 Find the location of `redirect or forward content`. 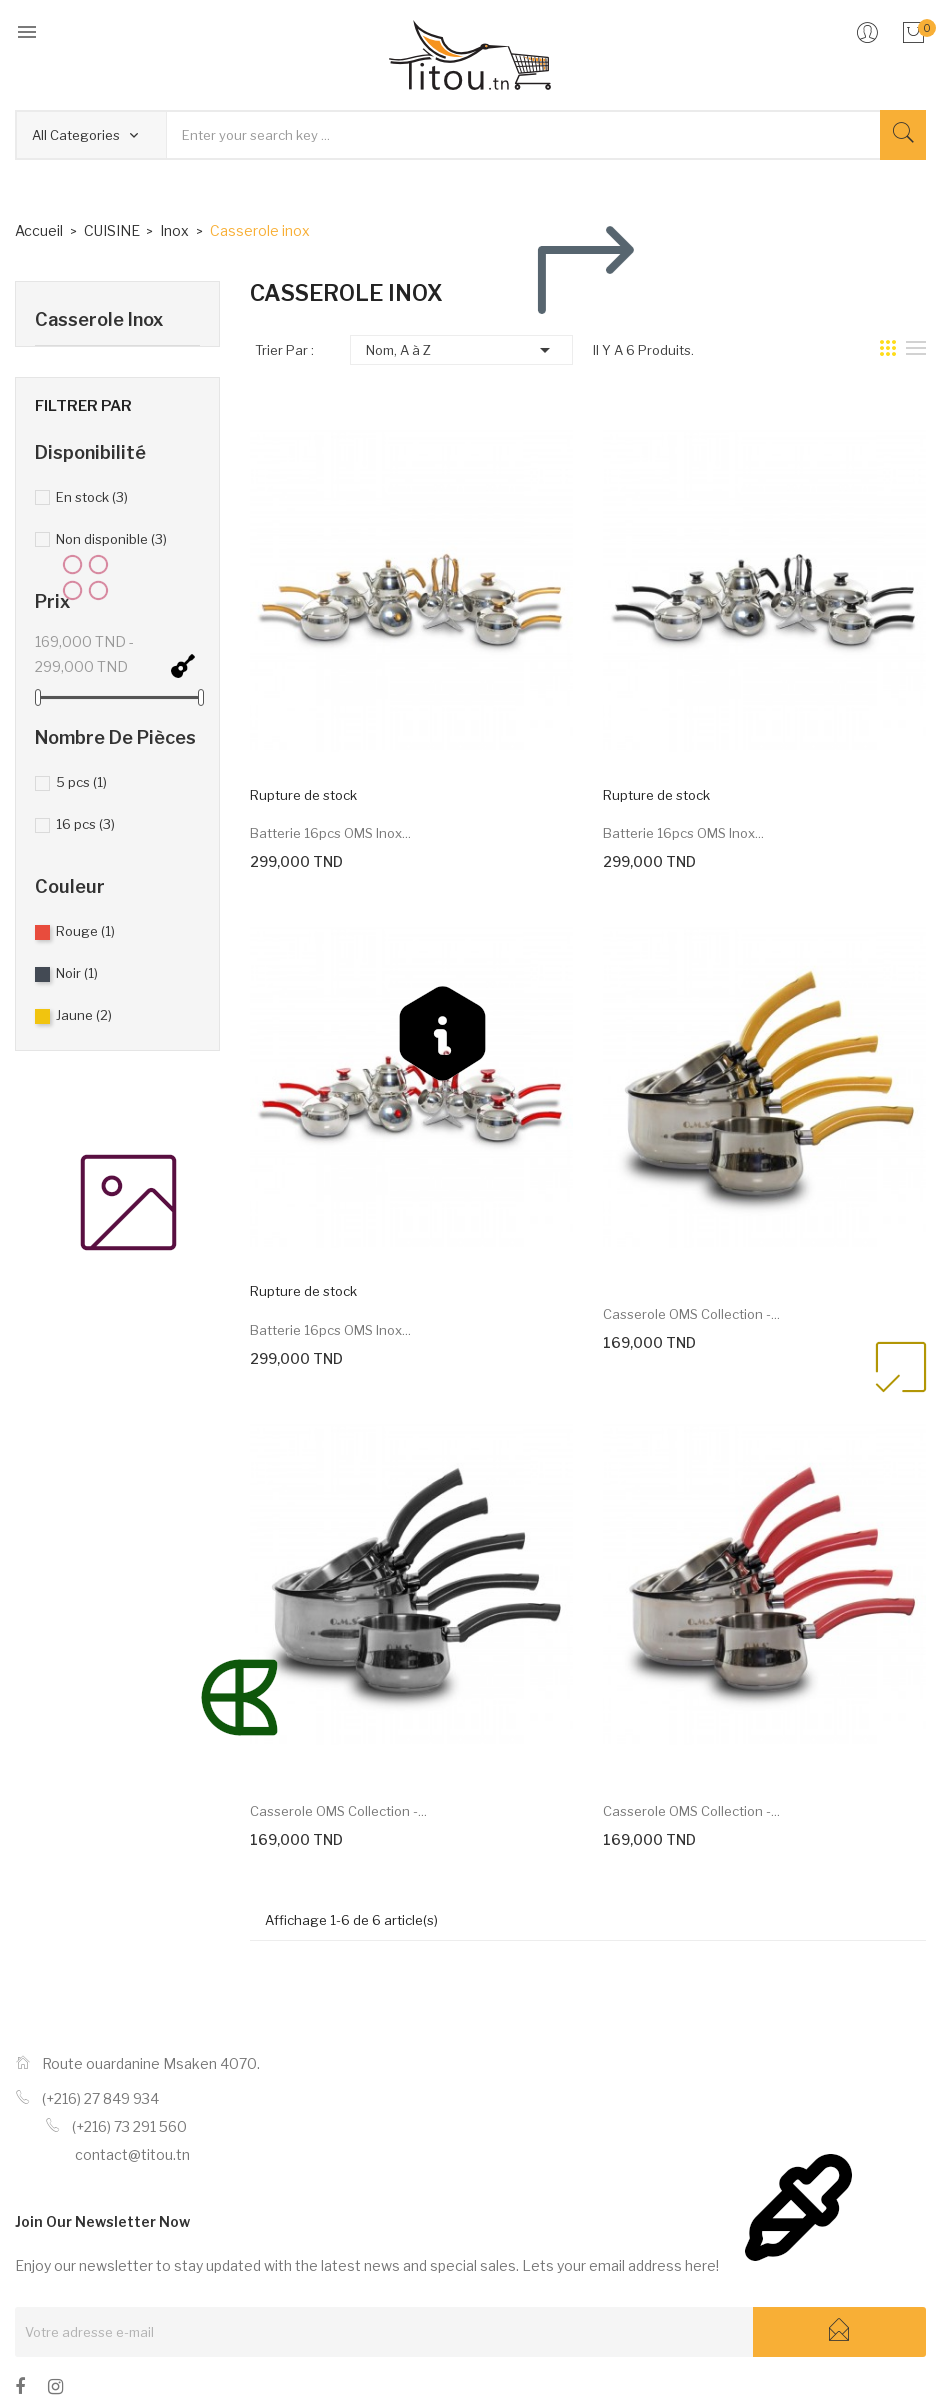

redirect or forward content is located at coordinates (586, 270).